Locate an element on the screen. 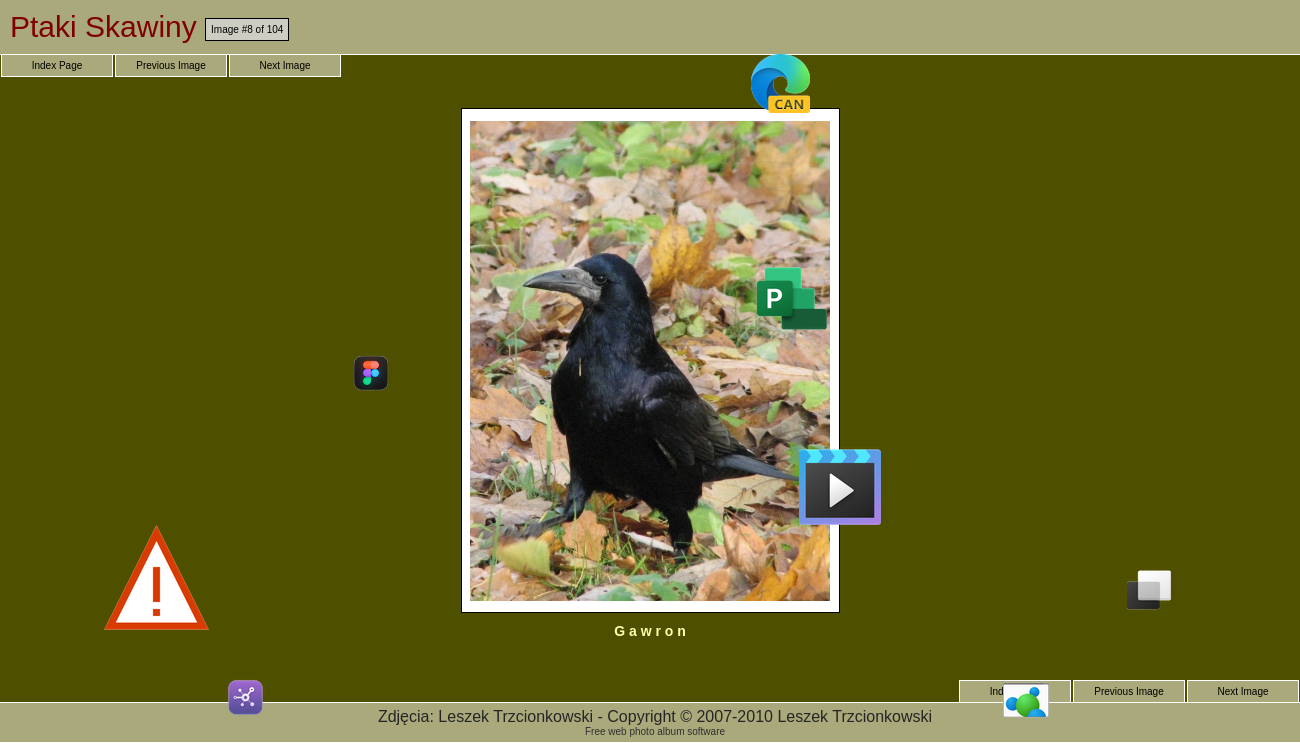 This screenshot has width=1300, height=743. open task view to see all open windows is located at coordinates (1149, 591).